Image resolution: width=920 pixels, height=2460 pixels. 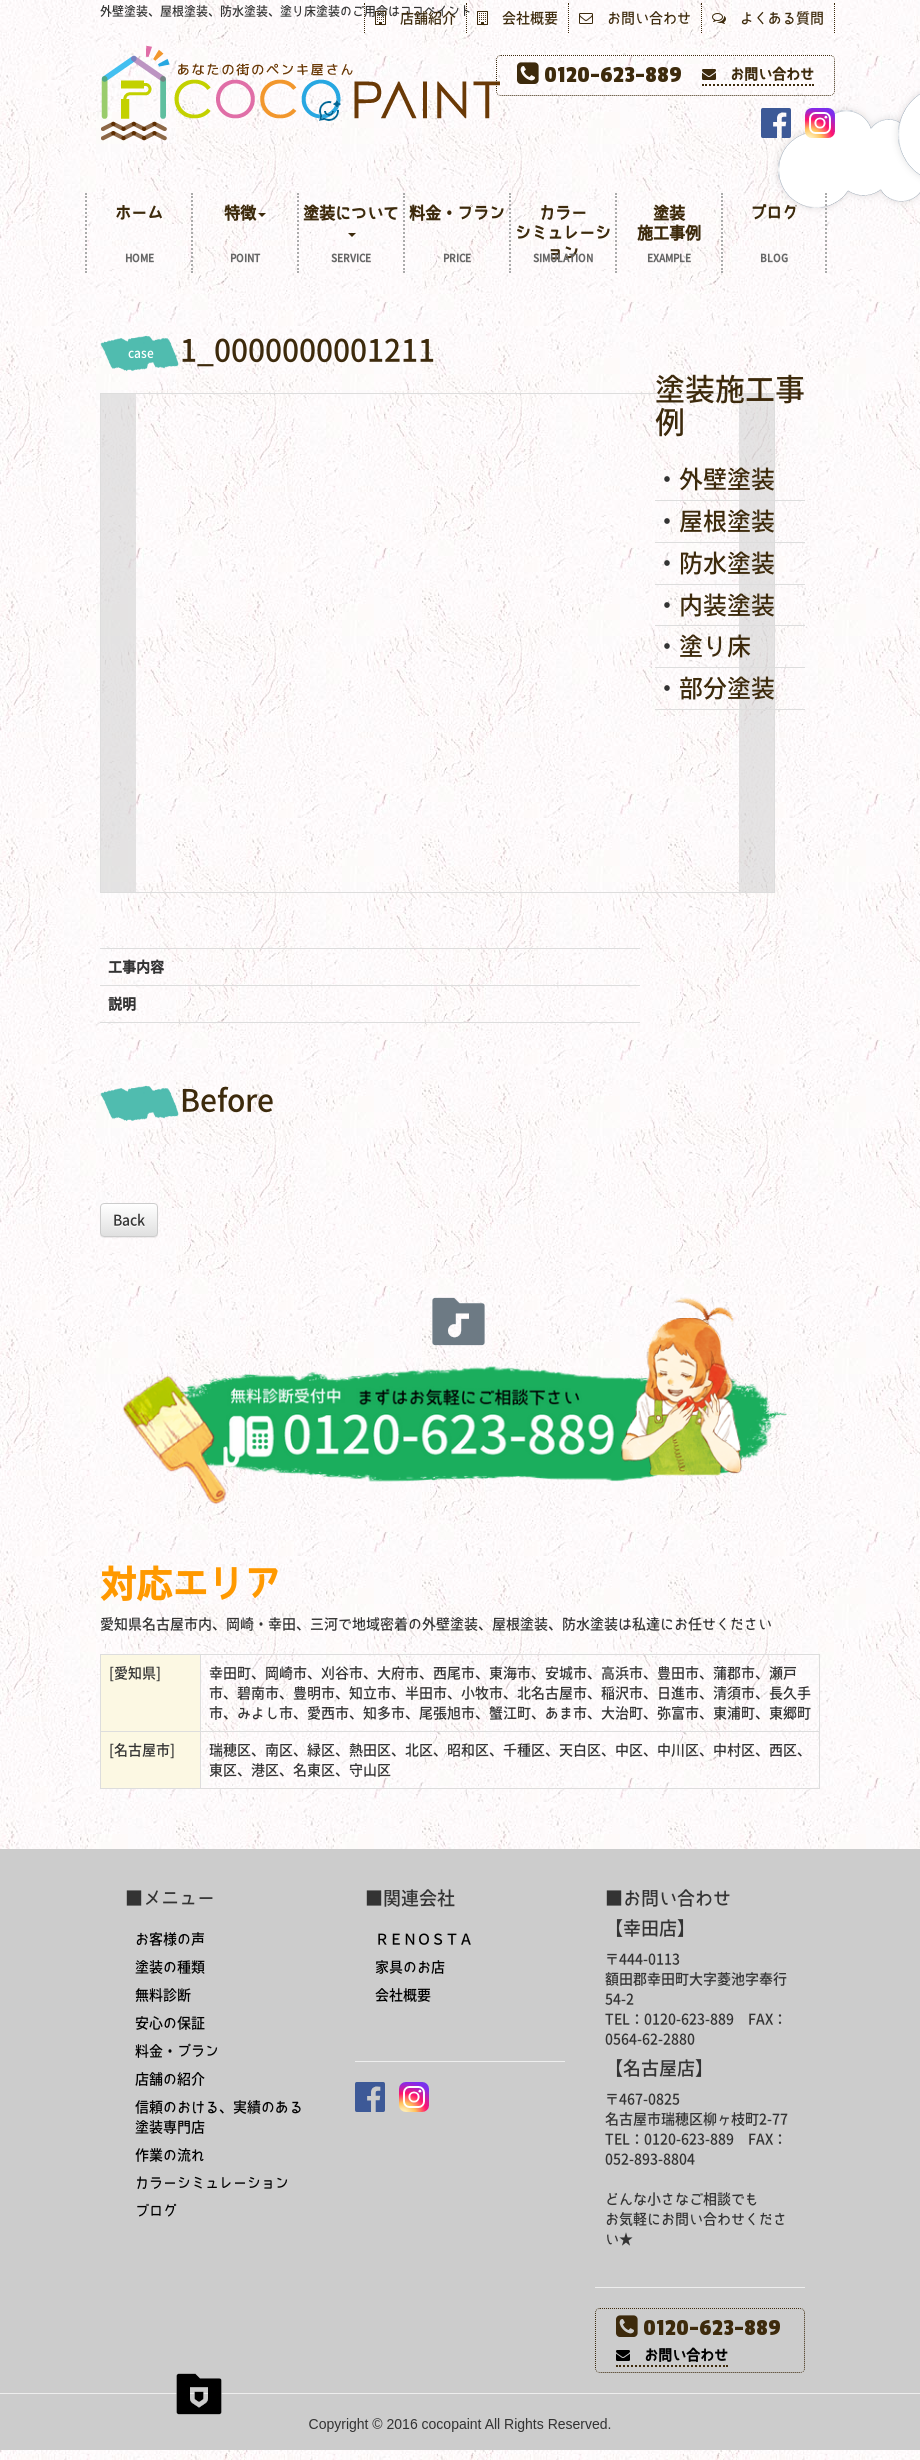 I want to click on access protected or secure files, so click(x=199, y=2394).